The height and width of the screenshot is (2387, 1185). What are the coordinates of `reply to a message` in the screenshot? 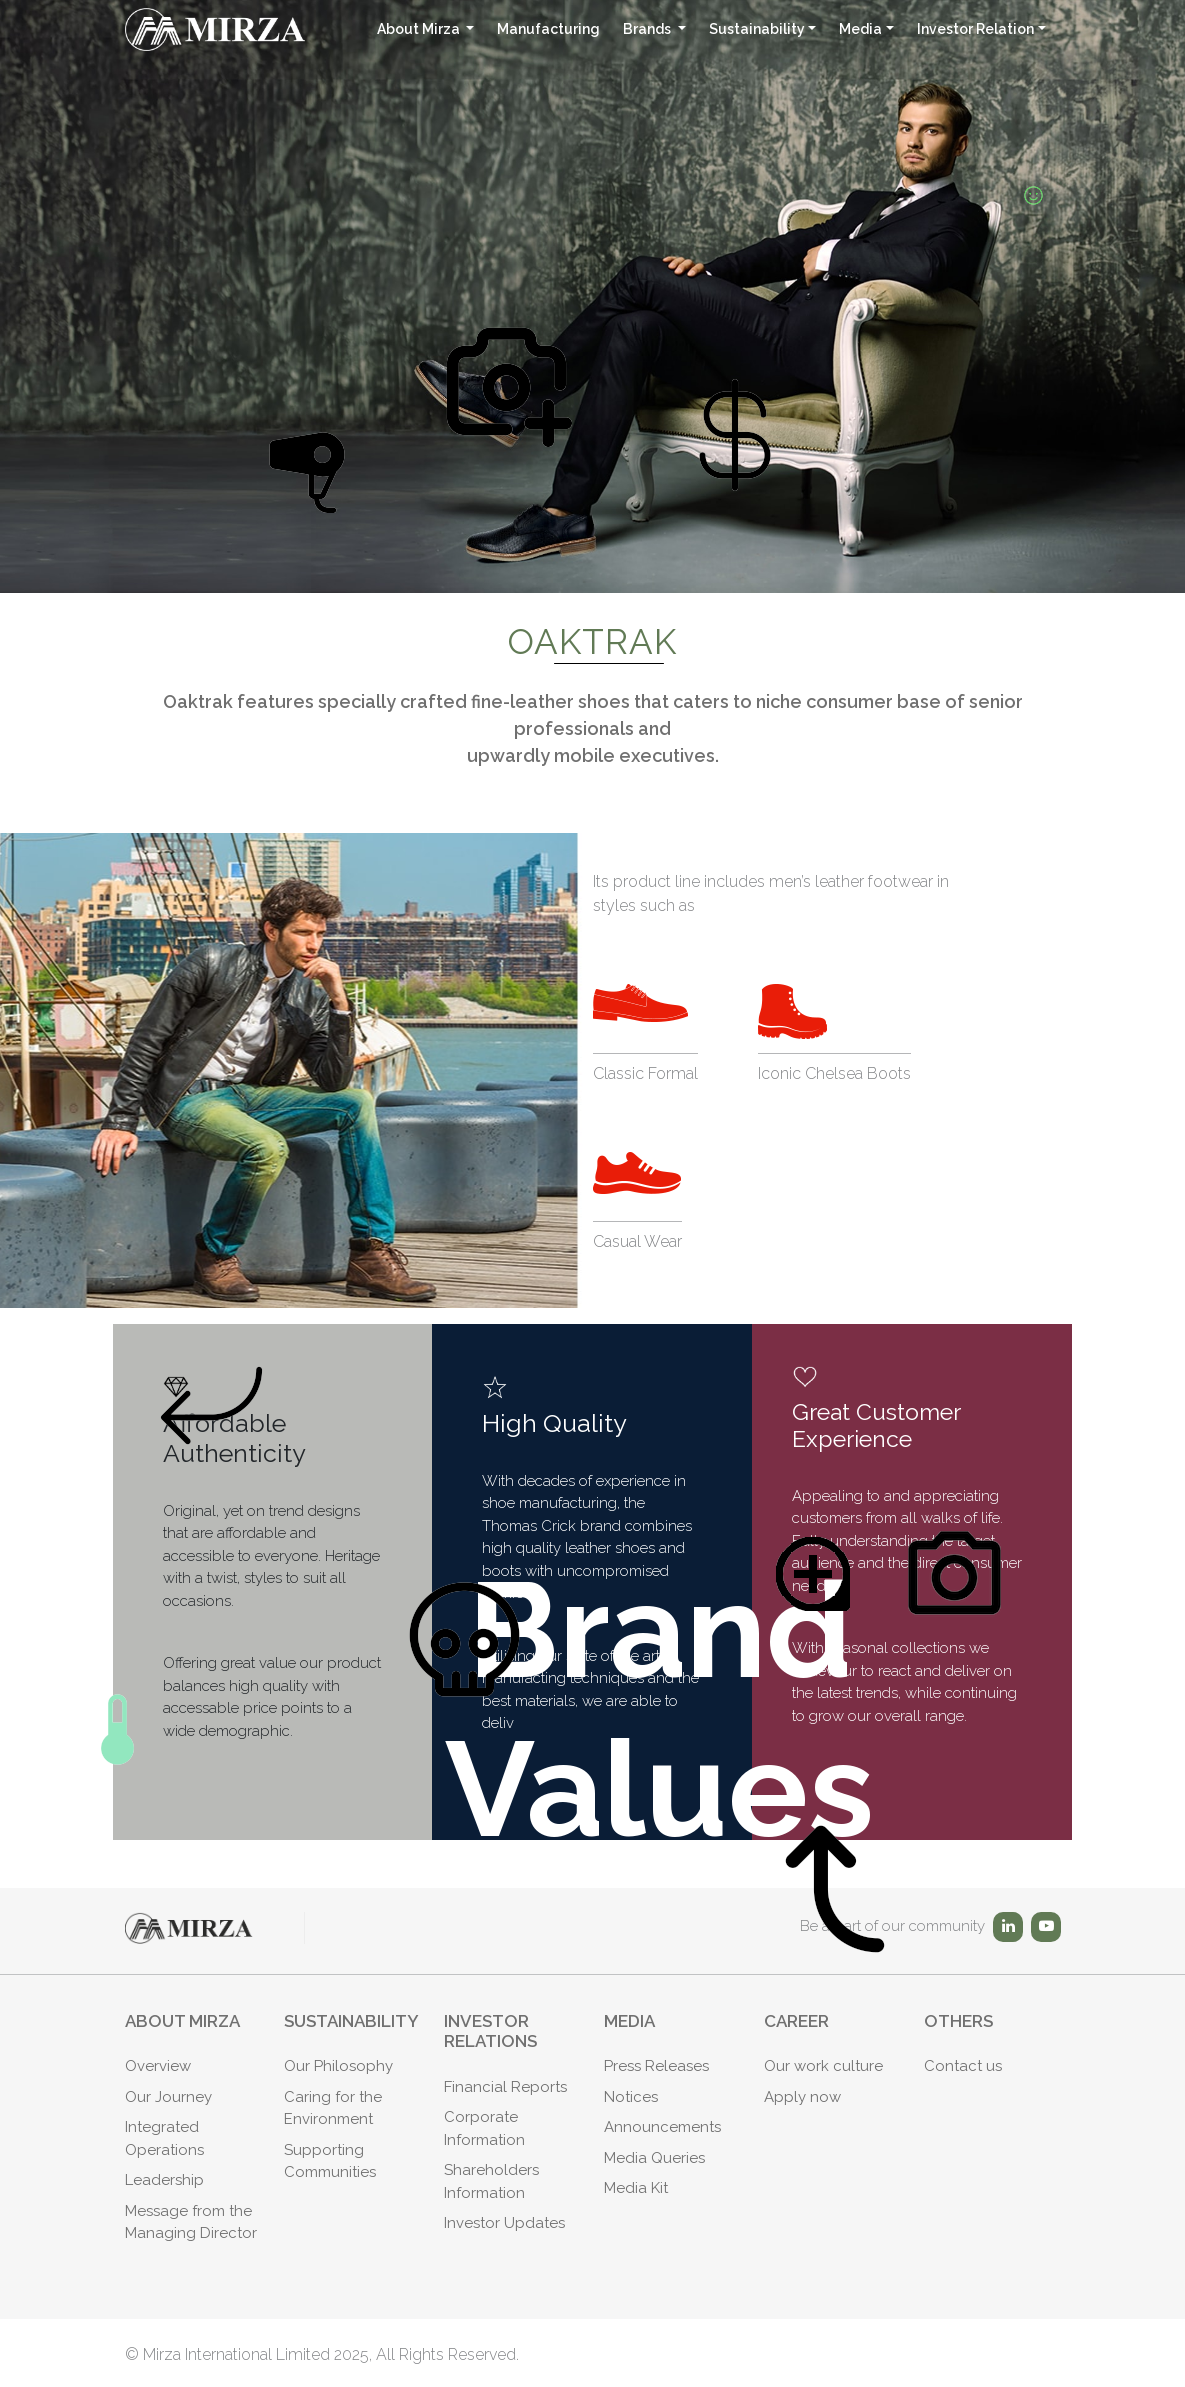 It's located at (211, 1405).